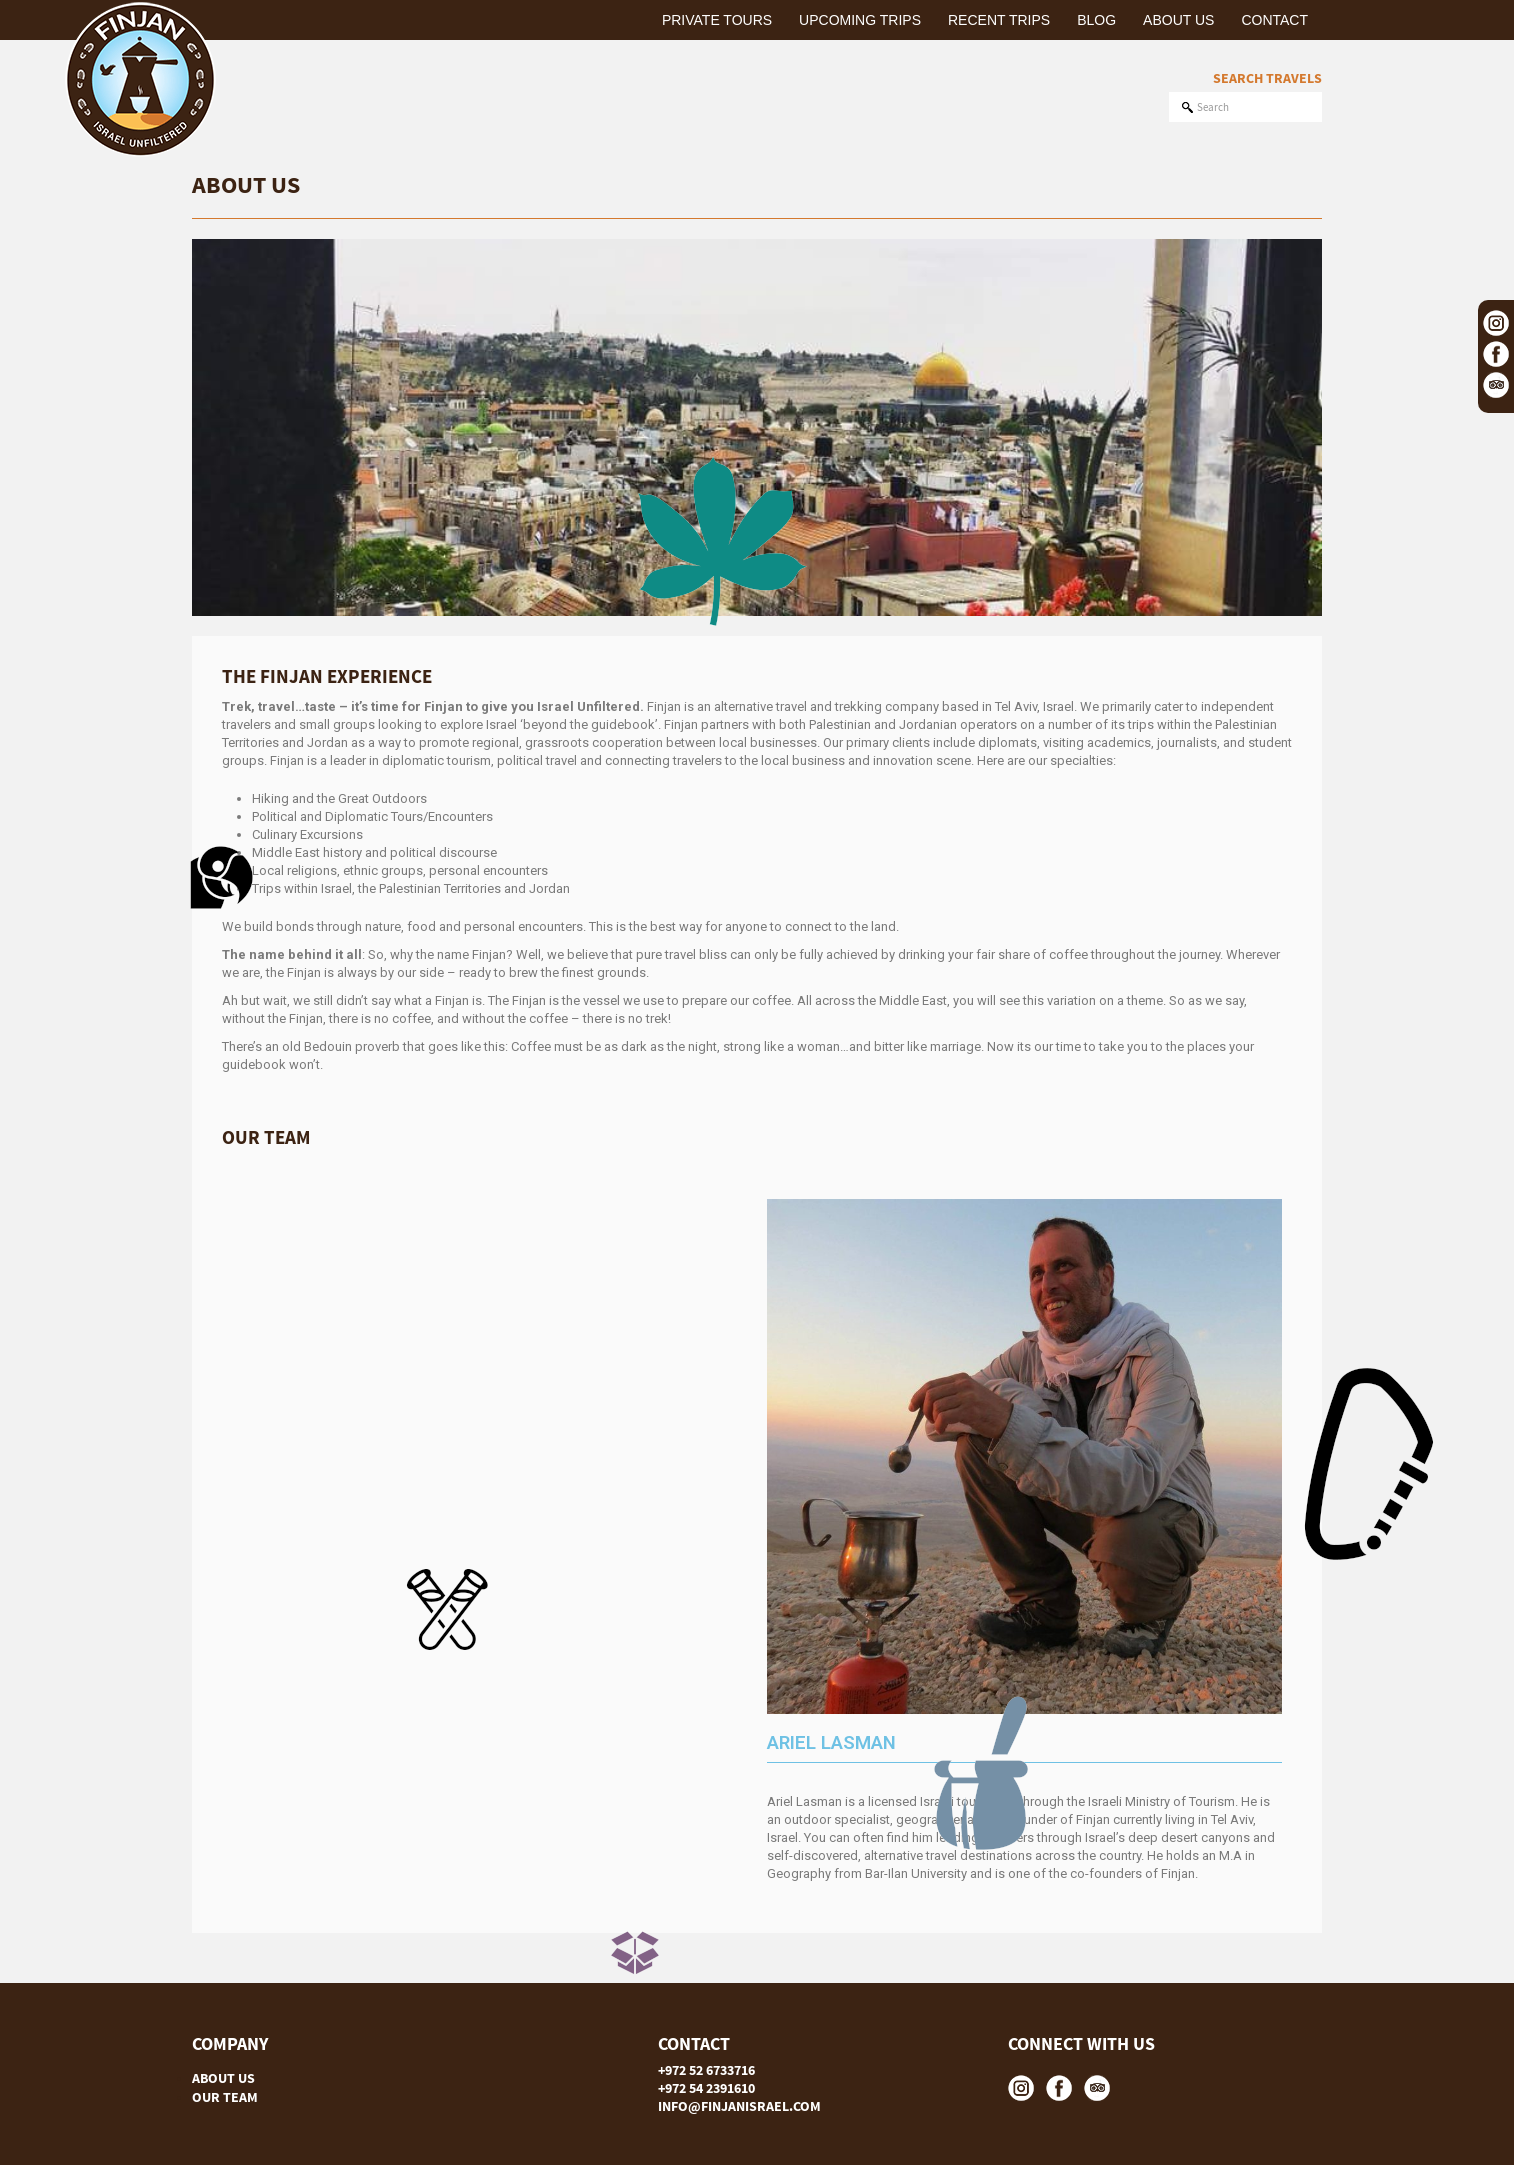 This screenshot has height=2165, width=1514. Describe the element at coordinates (983, 1773) in the screenshot. I see `access honey or sweet reward items` at that location.